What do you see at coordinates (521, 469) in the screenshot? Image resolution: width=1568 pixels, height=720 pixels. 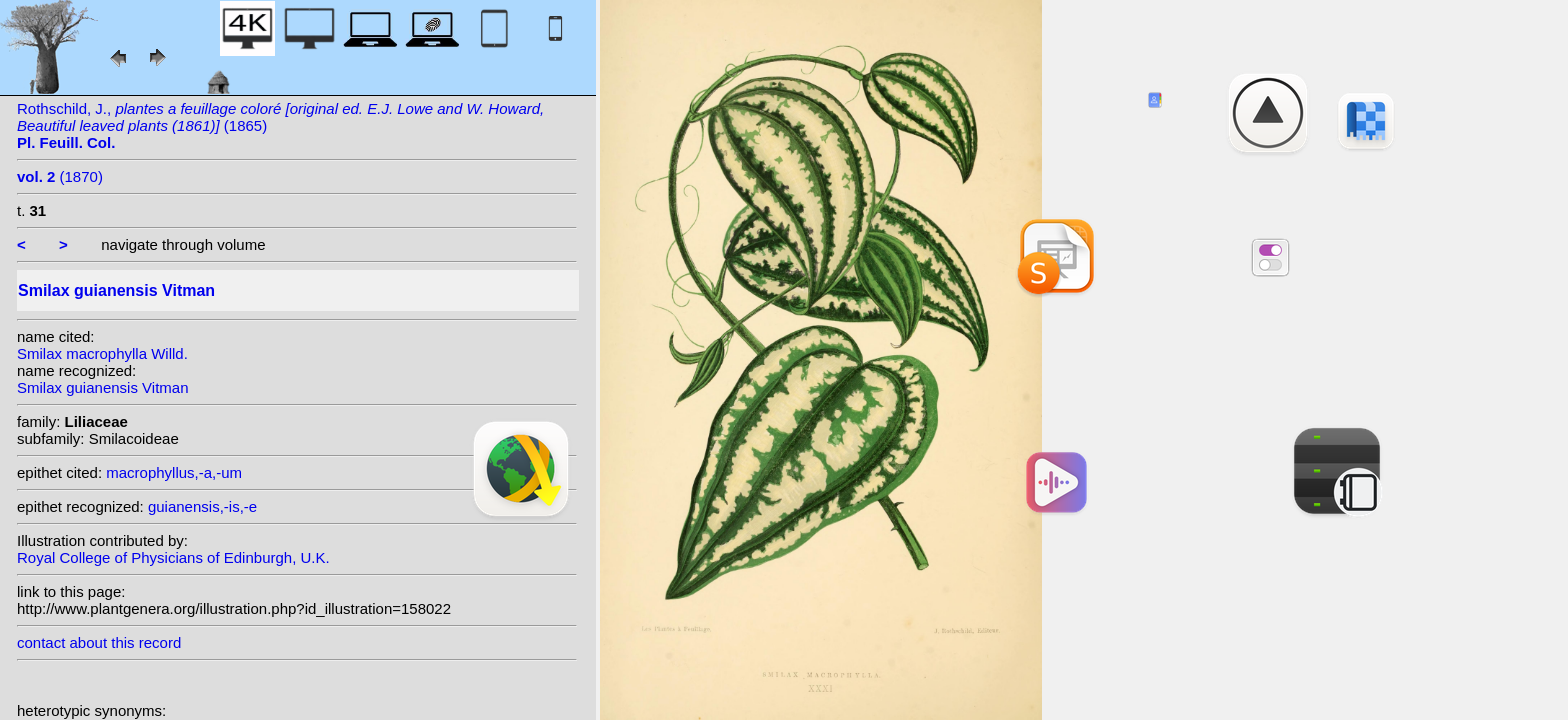 I see `open jdownloader download manager` at bounding box center [521, 469].